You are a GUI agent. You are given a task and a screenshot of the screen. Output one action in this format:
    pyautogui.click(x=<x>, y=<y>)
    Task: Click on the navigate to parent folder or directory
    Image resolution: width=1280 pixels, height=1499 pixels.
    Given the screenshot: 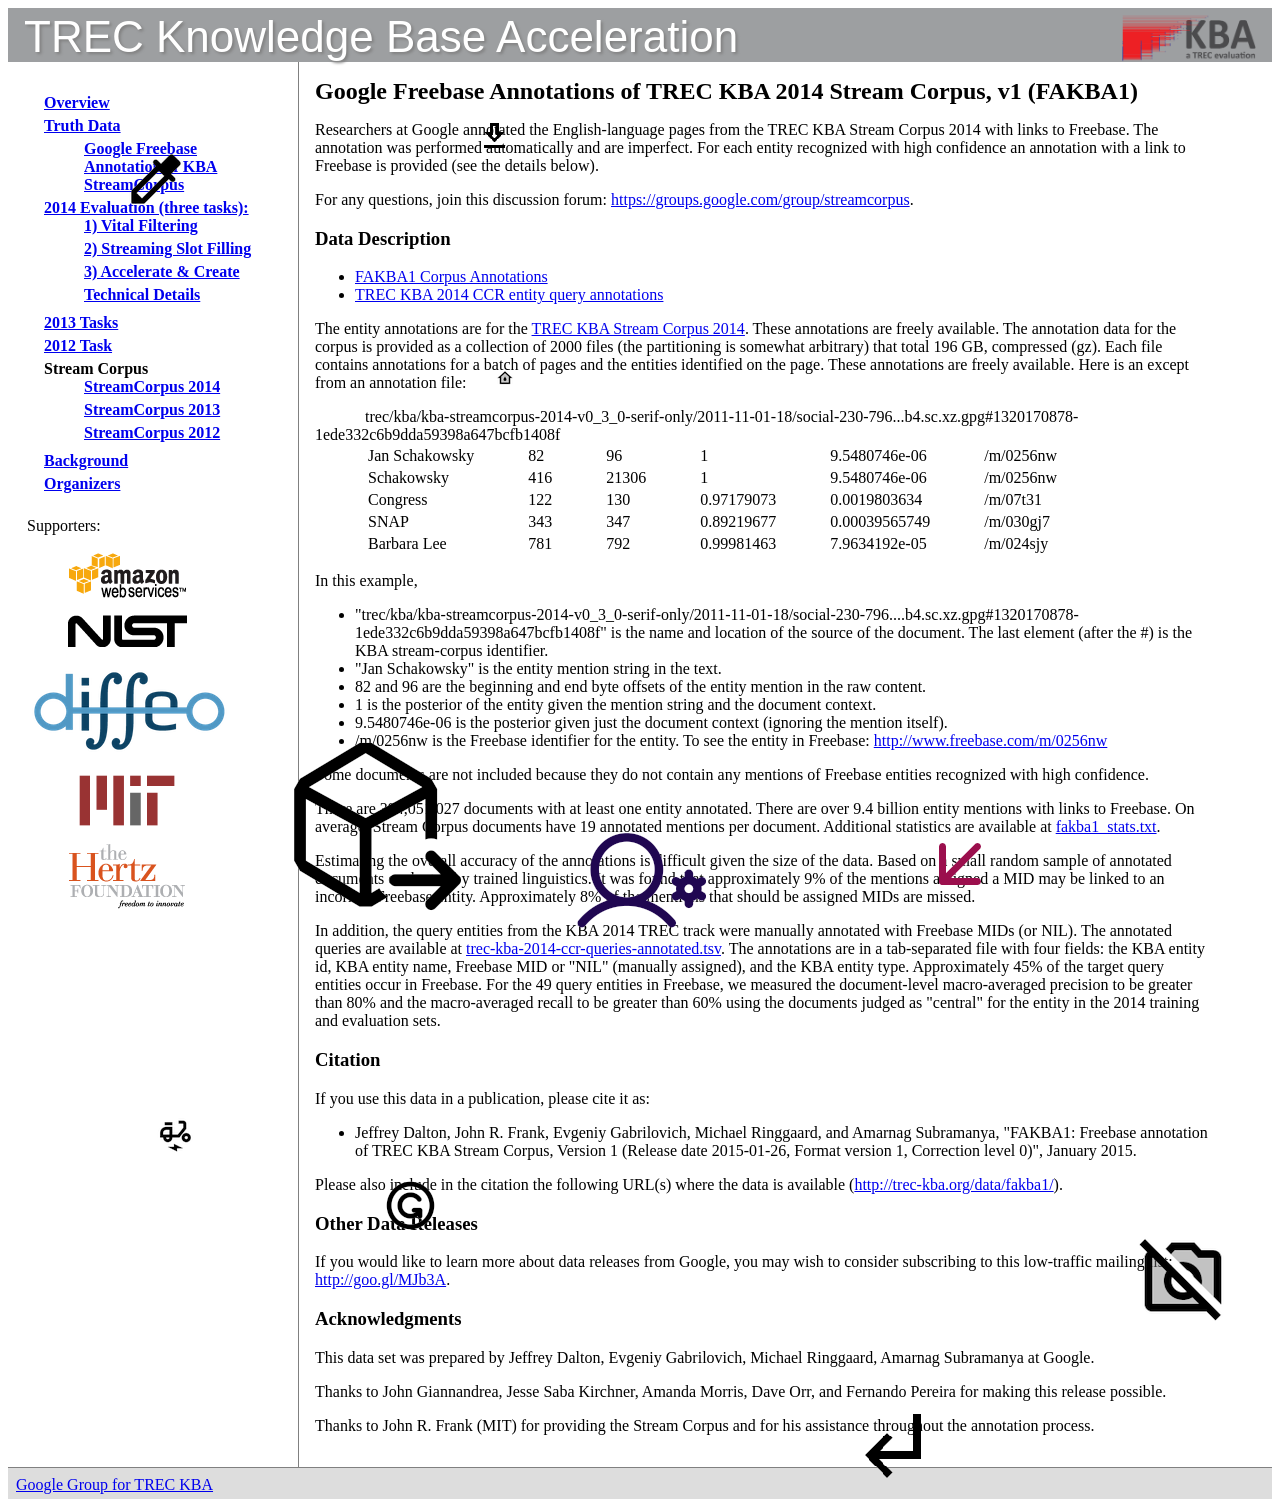 What is the action you would take?
    pyautogui.click(x=891, y=1444)
    